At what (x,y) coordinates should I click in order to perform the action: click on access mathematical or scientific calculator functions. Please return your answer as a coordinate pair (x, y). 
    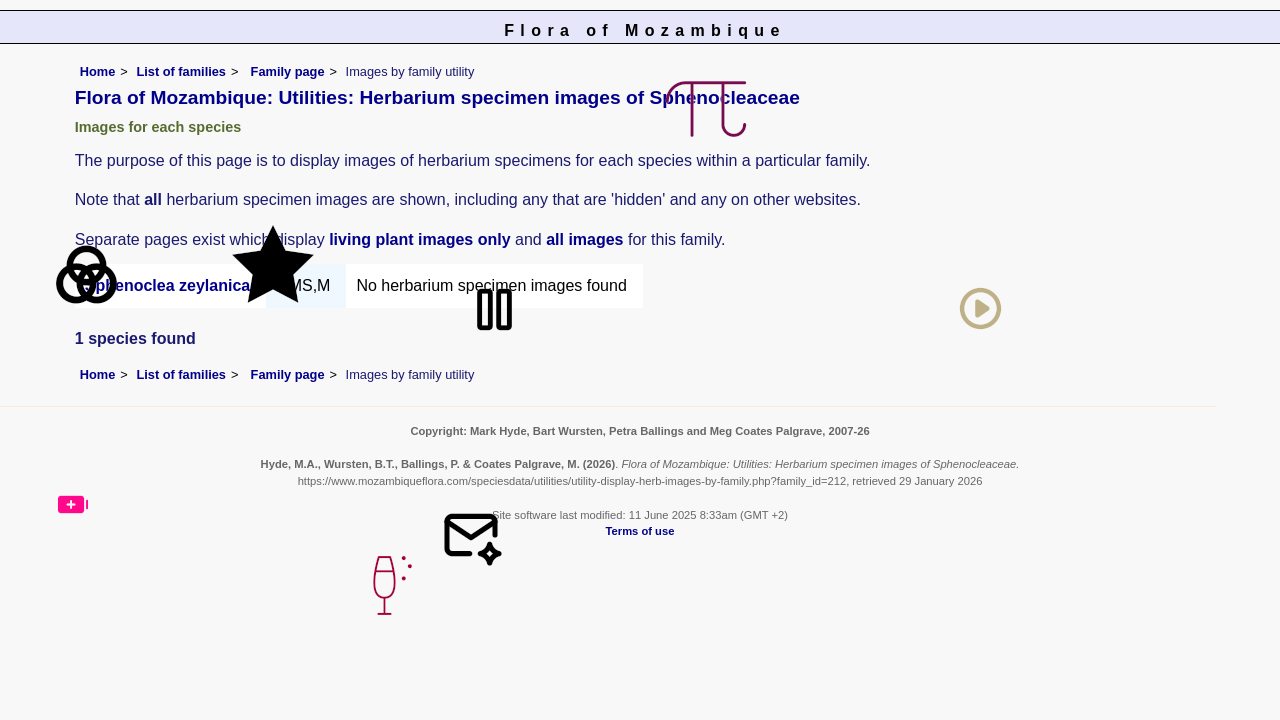
    Looking at the image, I should click on (707, 107).